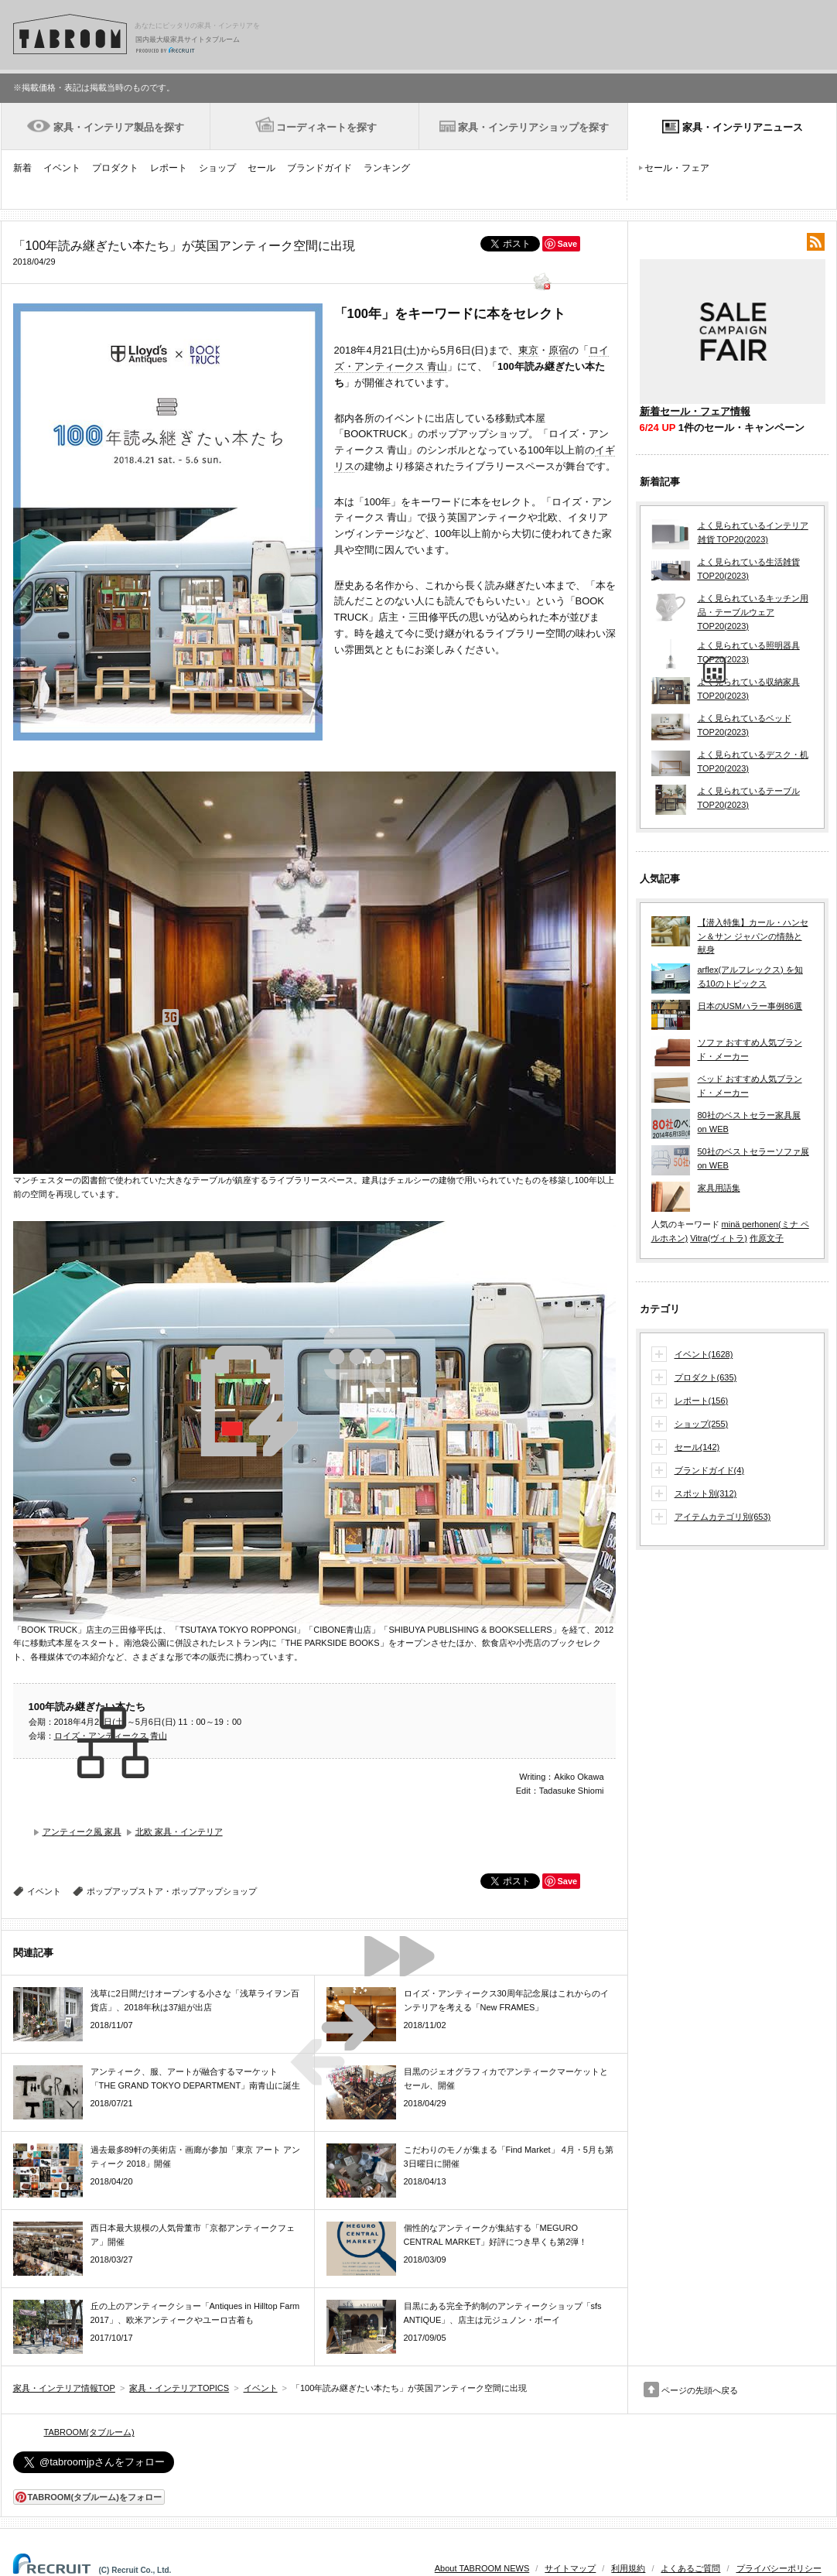 The image size is (837, 2576). Describe the element at coordinates (170, 1017) in the screenshot. I see `indicates 3G cellular network connection` at that location.